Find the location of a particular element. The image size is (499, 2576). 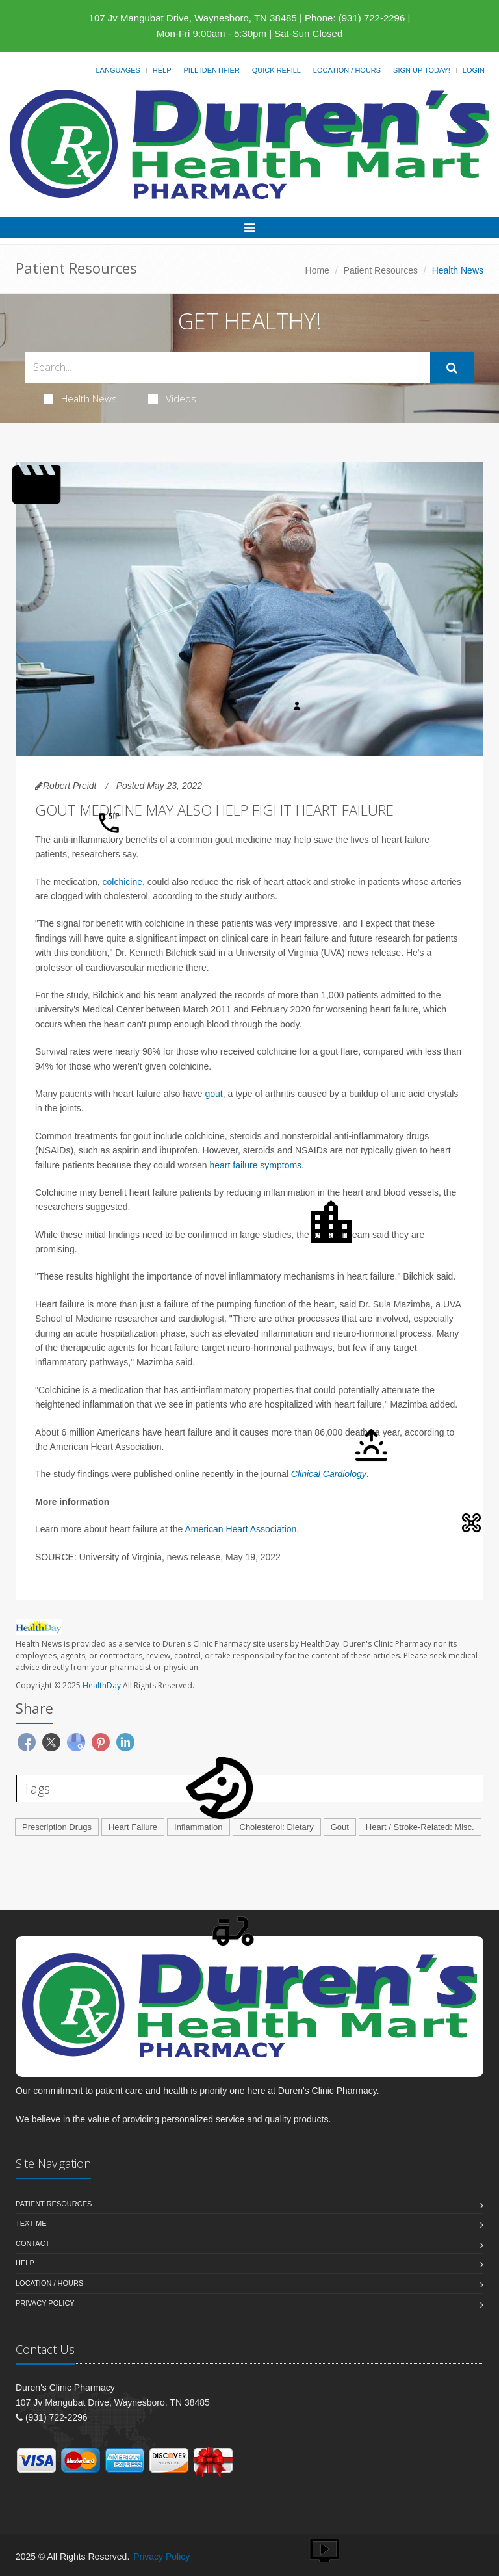

access video or movie content is located at coordinates (36, 485).